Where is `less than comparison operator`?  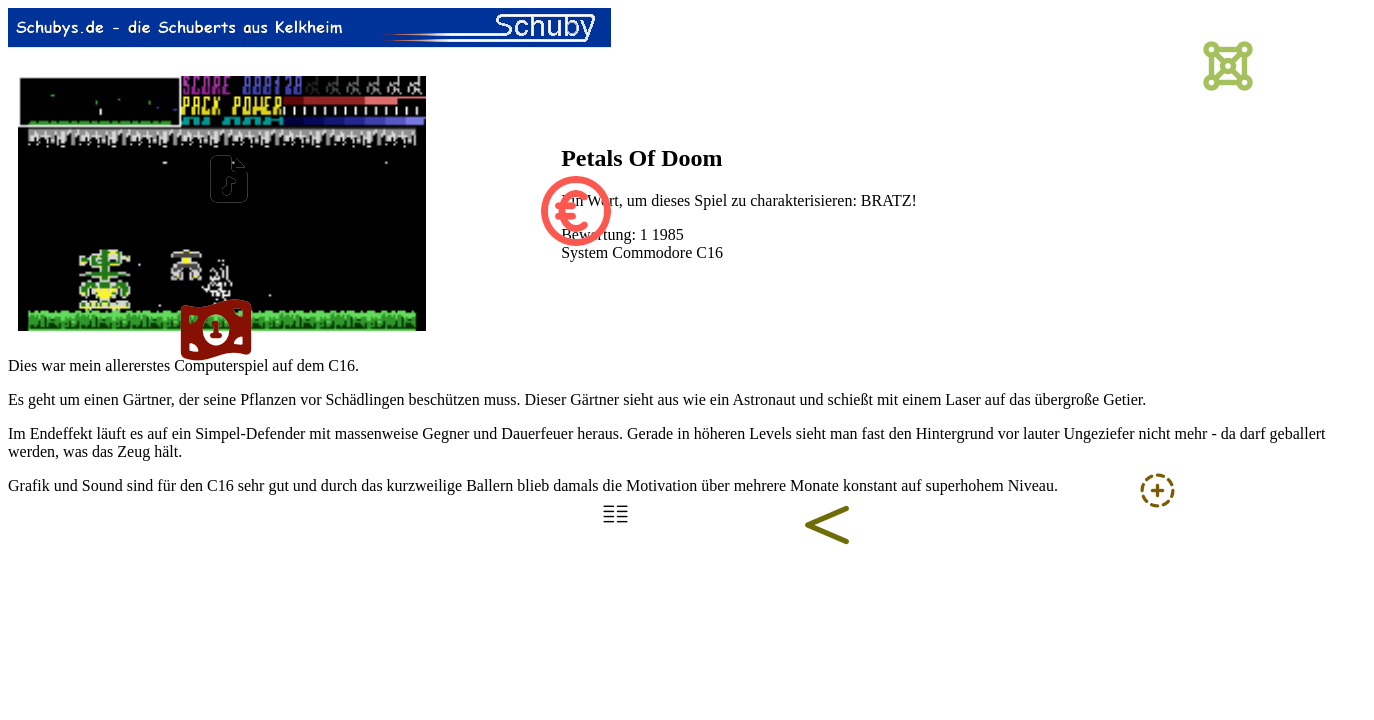
less than comparison operator is located at coordinates (827, 525).